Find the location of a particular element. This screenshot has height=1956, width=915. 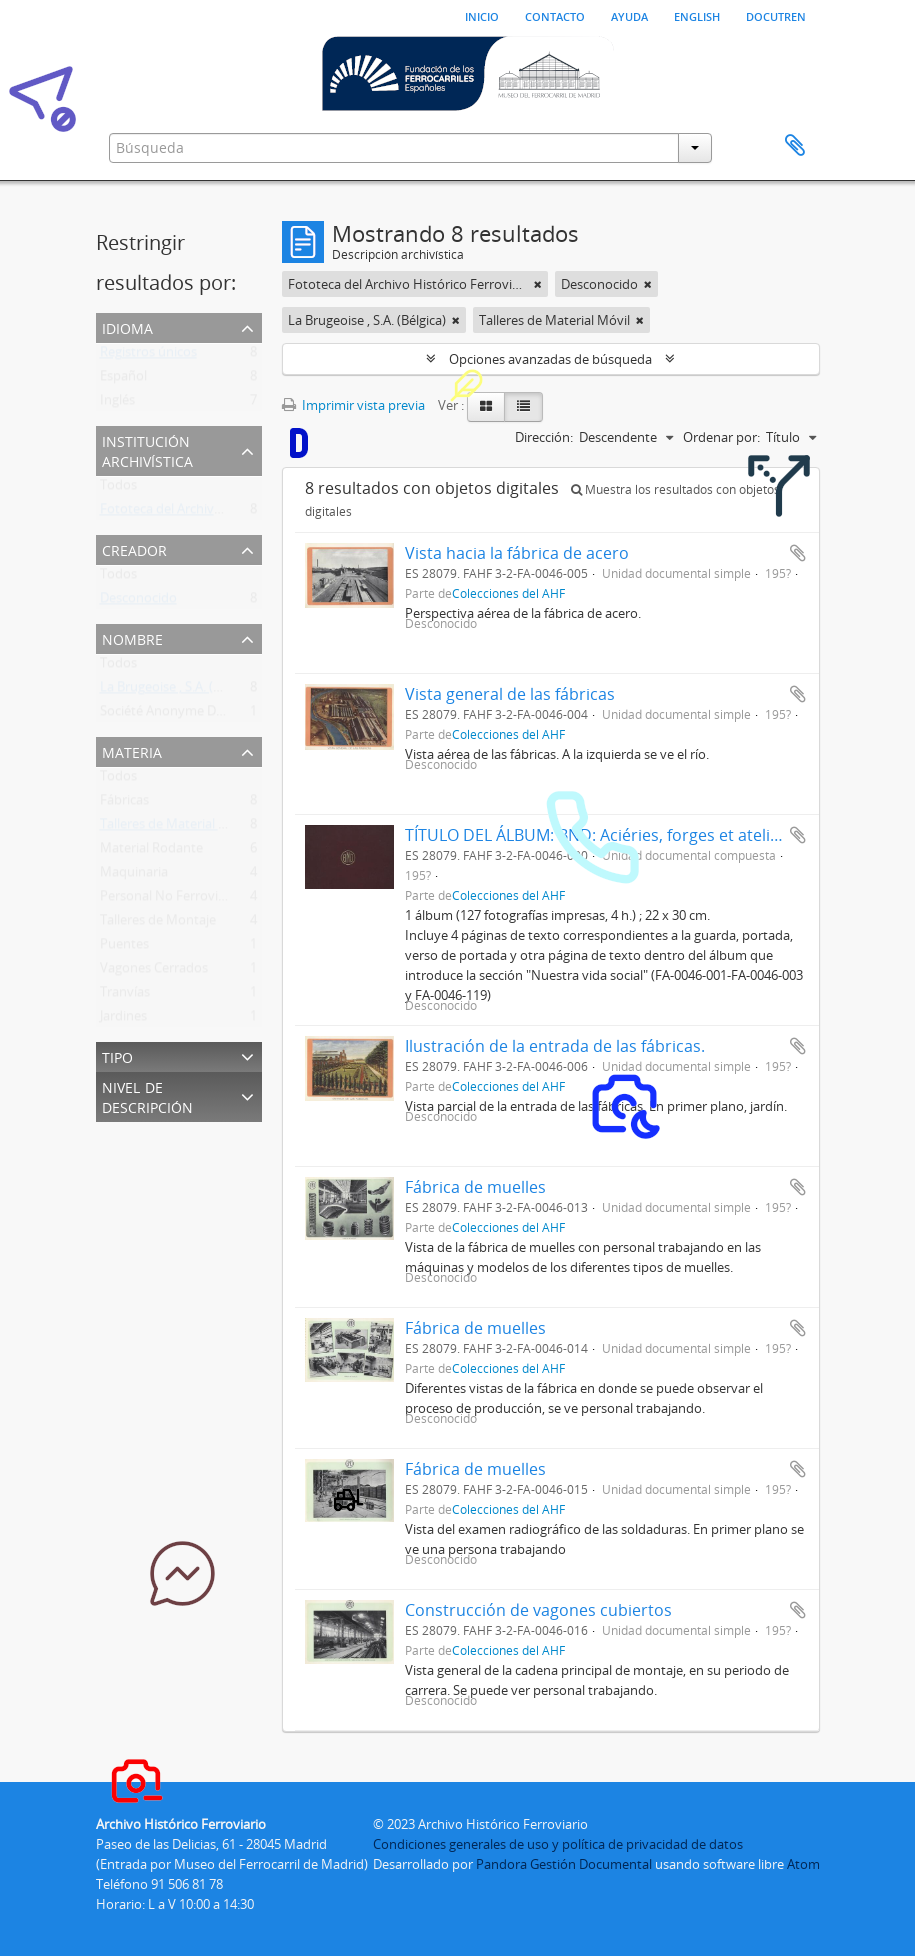

open Facebook Messenger is located at coordinates (182, 1573).